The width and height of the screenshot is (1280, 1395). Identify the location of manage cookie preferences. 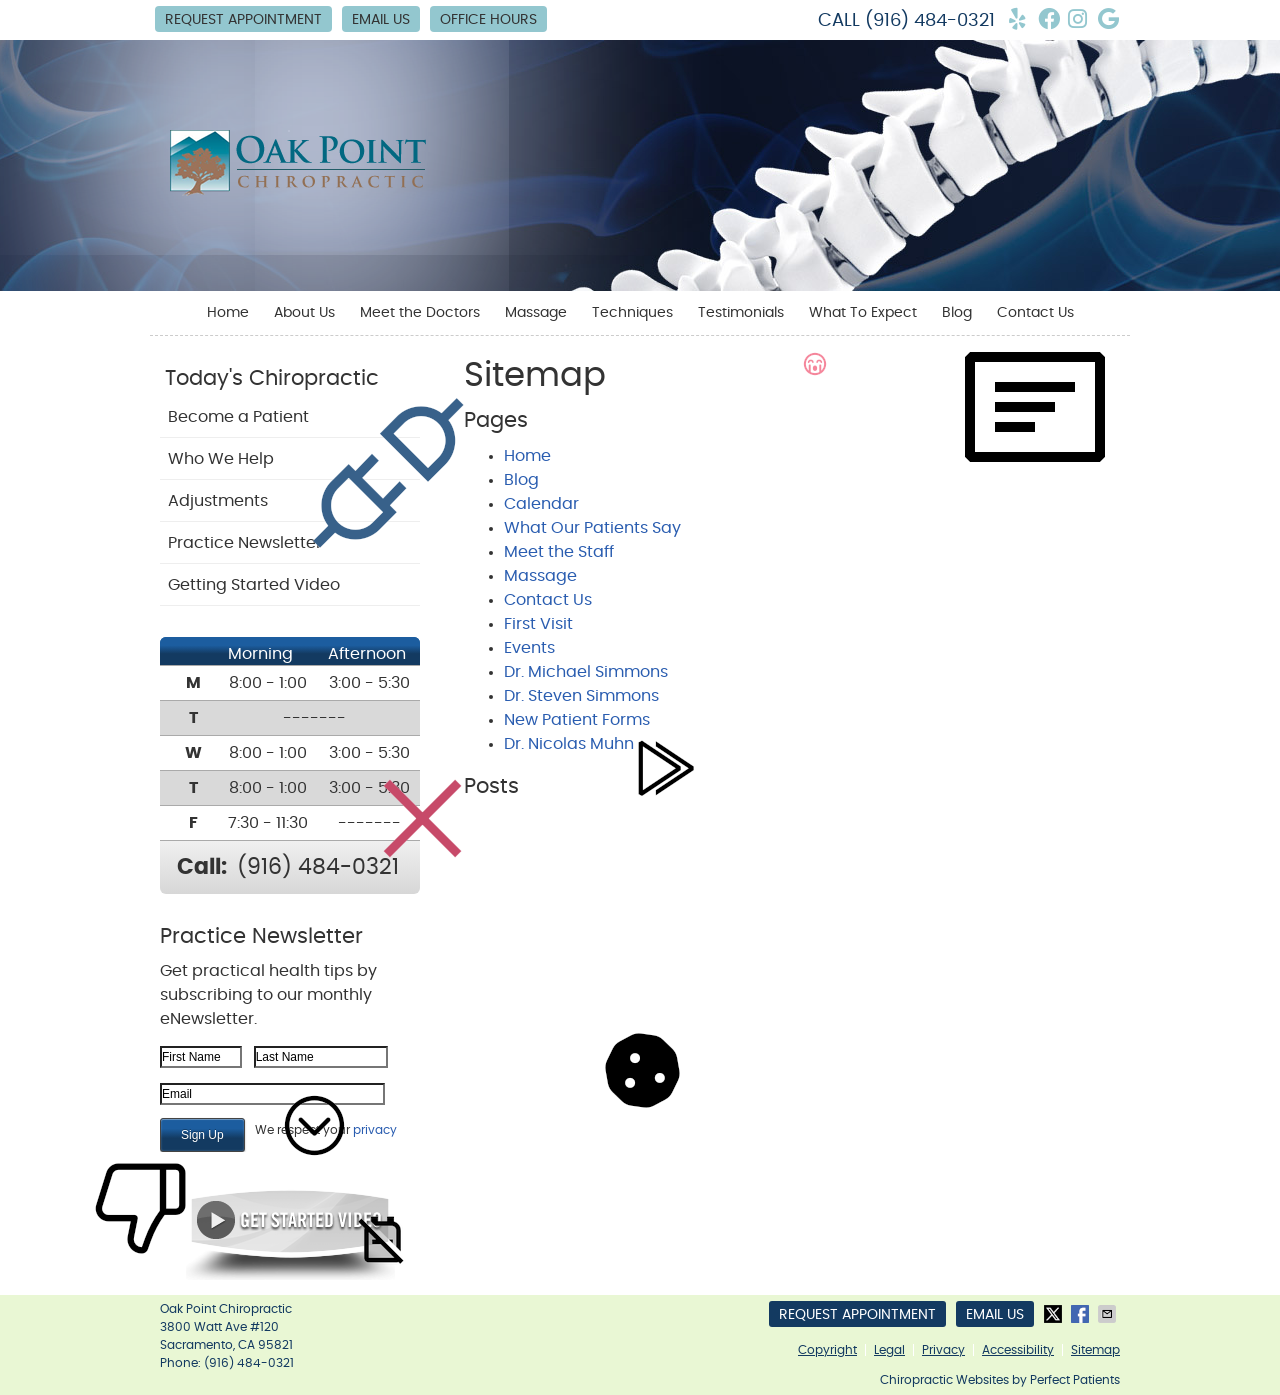
(642, 1070).